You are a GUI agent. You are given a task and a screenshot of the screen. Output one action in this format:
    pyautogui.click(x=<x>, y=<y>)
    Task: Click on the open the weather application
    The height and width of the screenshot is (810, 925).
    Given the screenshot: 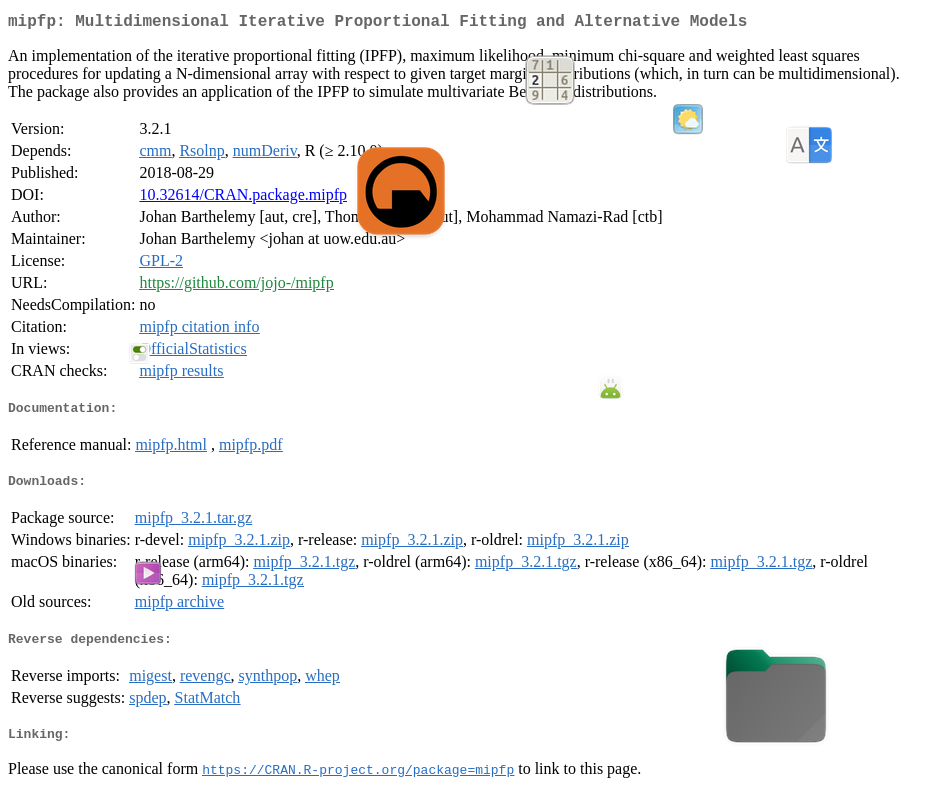 What is the action you would take?
    pyautogui.click(x=688, y=119)
    